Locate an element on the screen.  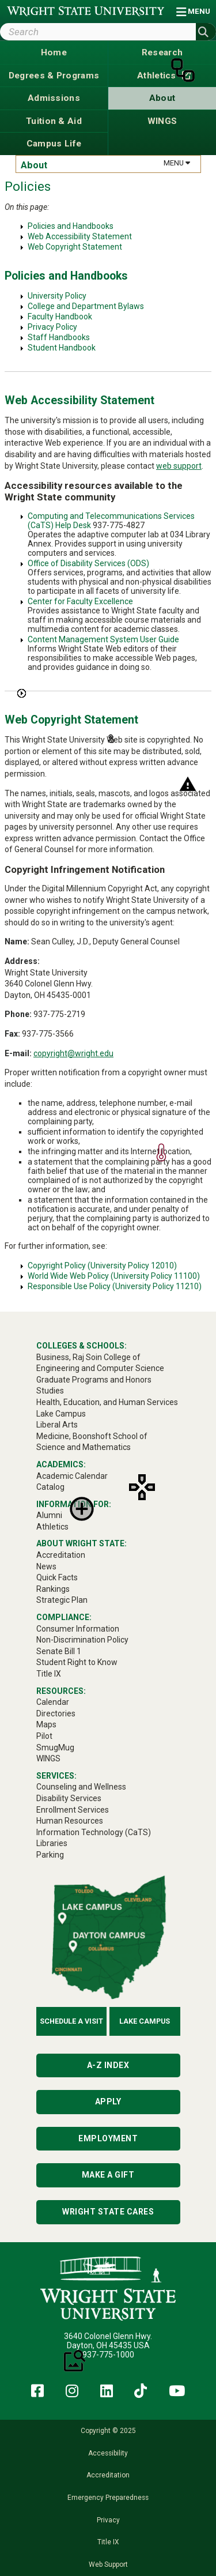
tap to interact with touchscreen element is located at coordinates (111, 739).